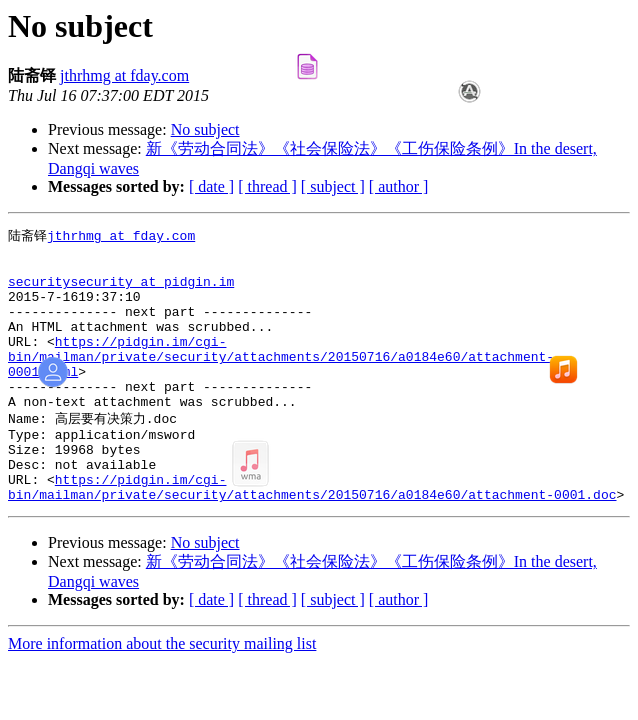  I want to click on indicates a personal or user-owned item, so click(53, 372).